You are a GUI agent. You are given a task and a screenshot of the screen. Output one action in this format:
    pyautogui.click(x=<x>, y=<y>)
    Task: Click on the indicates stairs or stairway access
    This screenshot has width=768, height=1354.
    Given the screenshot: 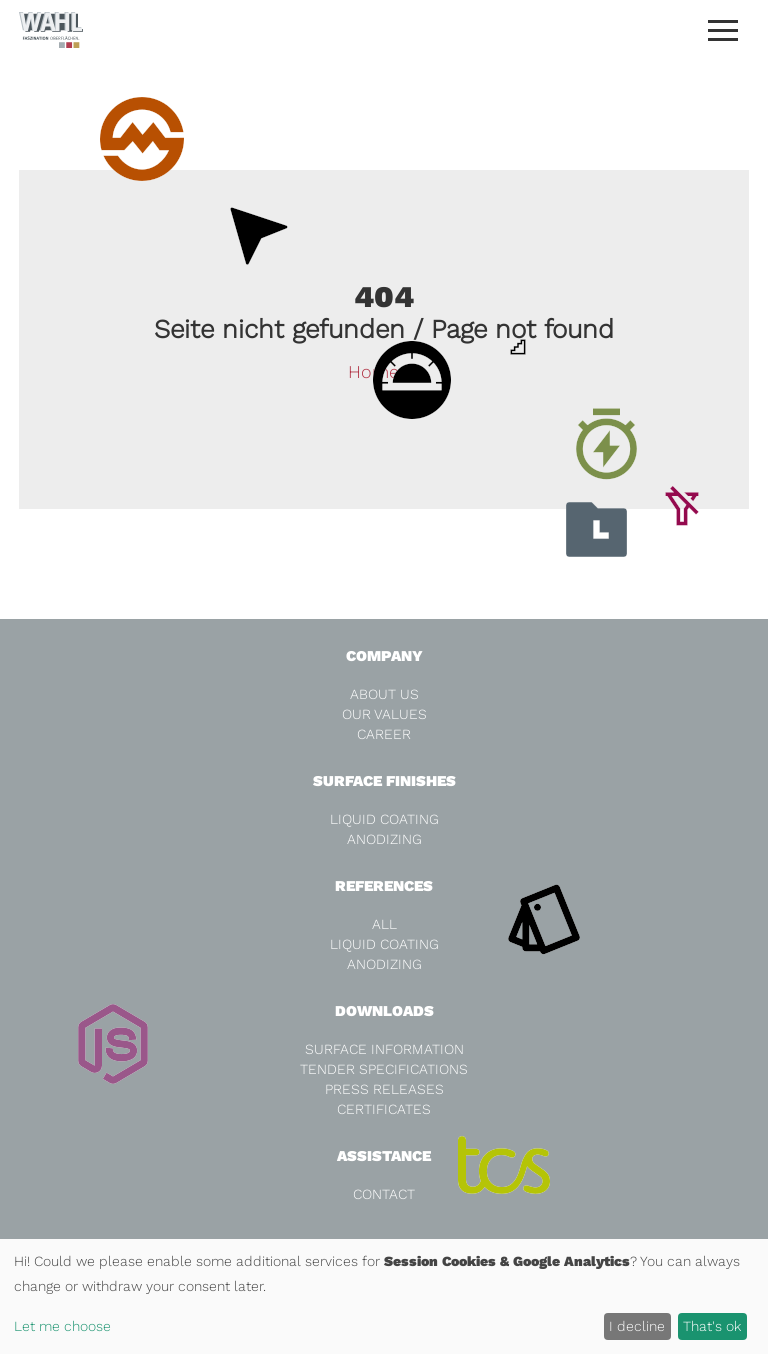 What is the action you would take?
    pyautogui.click(x=518, y=347)
    